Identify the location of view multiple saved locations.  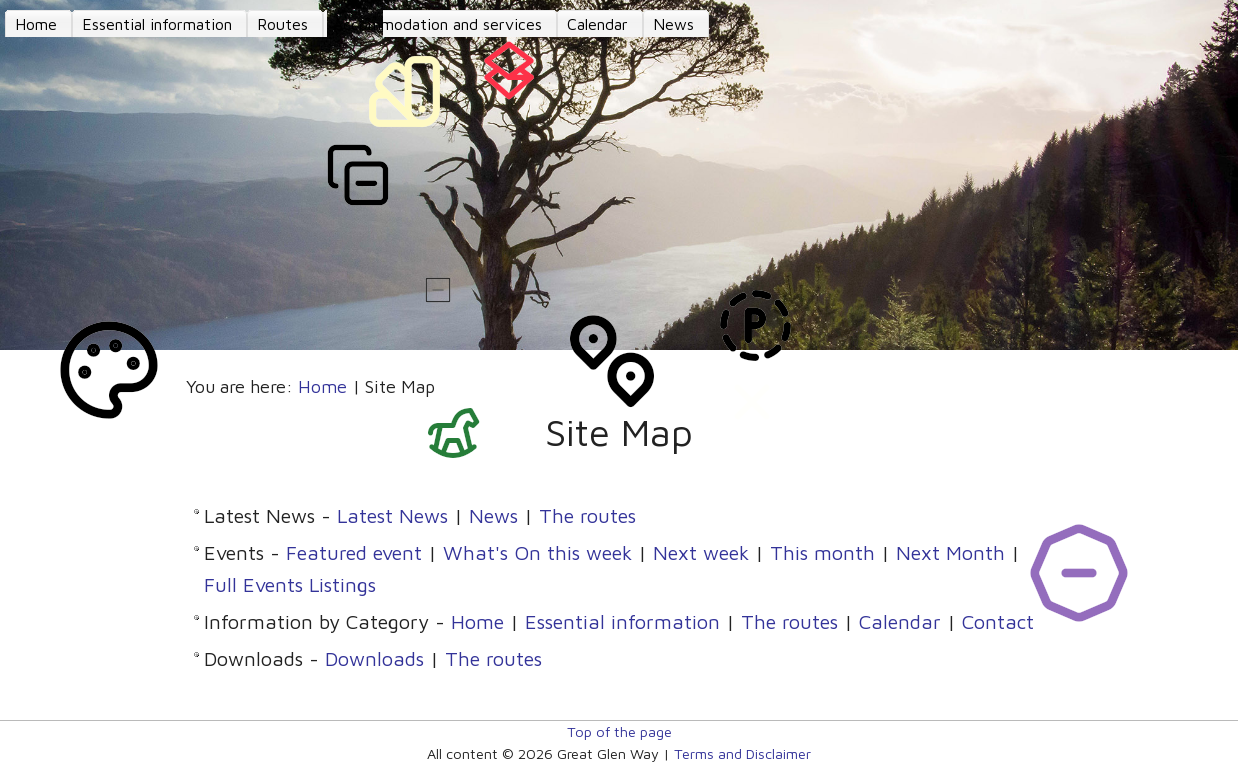
(612, 362).